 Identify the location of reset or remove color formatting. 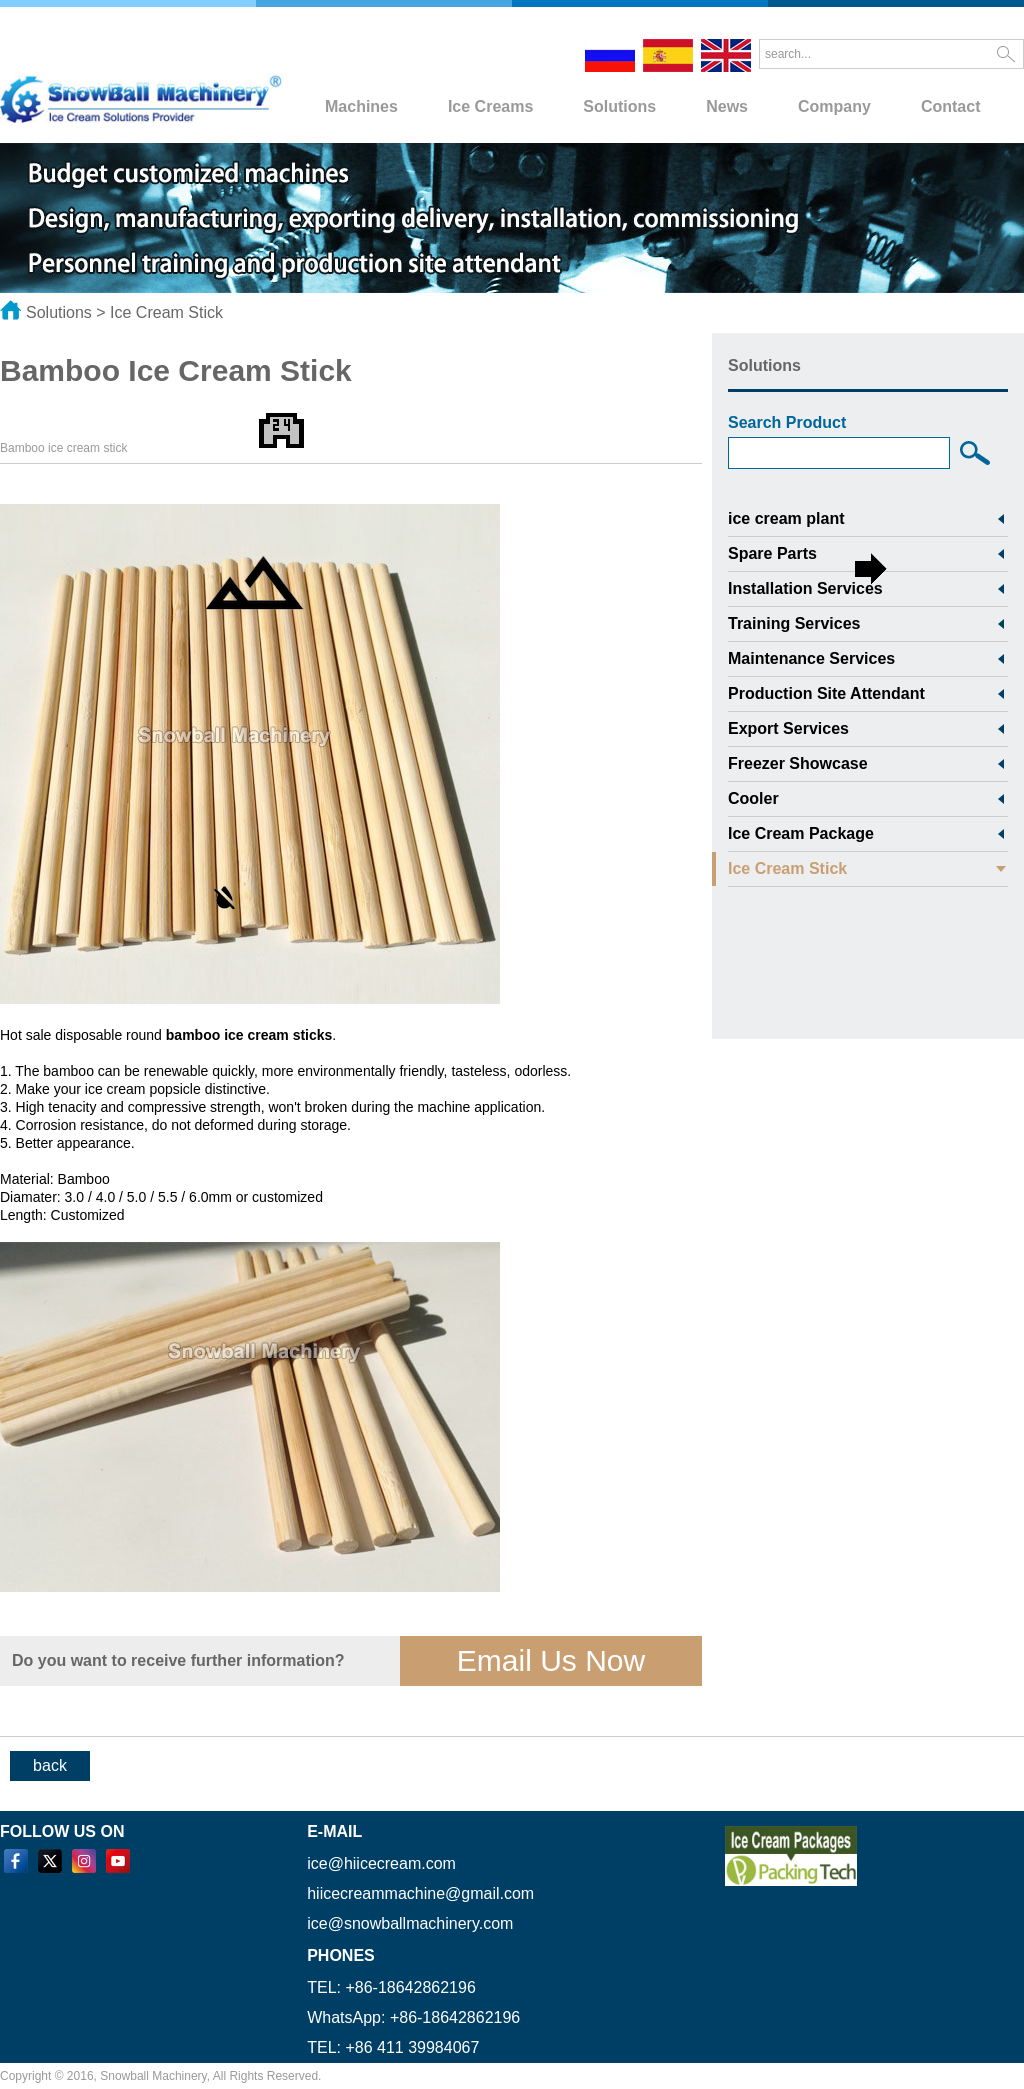
(224, 897).